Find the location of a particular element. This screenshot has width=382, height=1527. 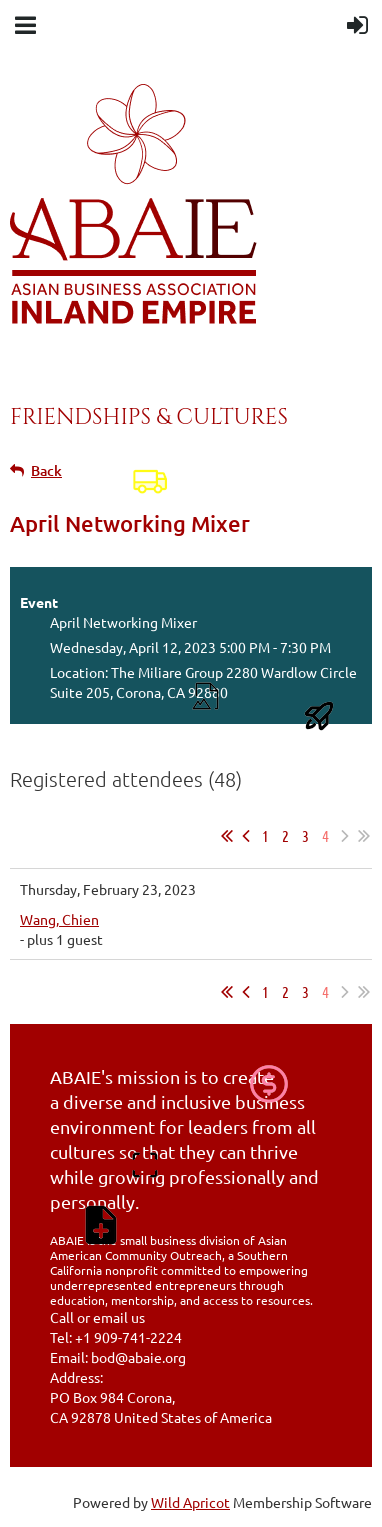

scan a document or QR code is located at coordinates (145, 1165).